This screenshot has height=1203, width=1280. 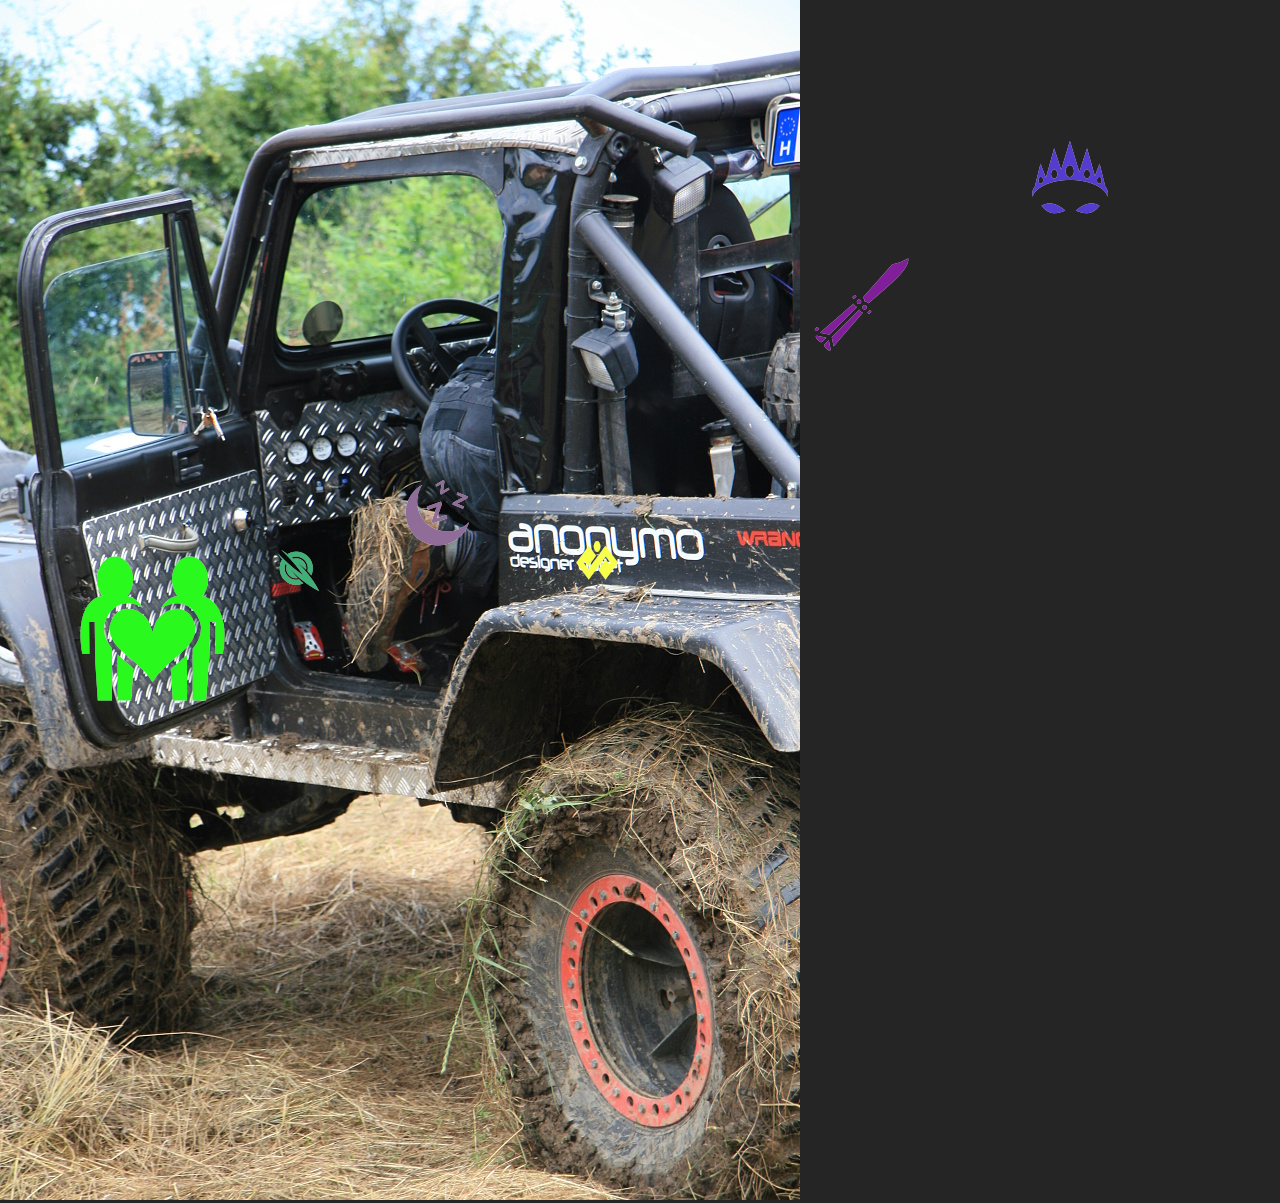 I want to click on enable sleep or night mode, so click(x=438, y=513).